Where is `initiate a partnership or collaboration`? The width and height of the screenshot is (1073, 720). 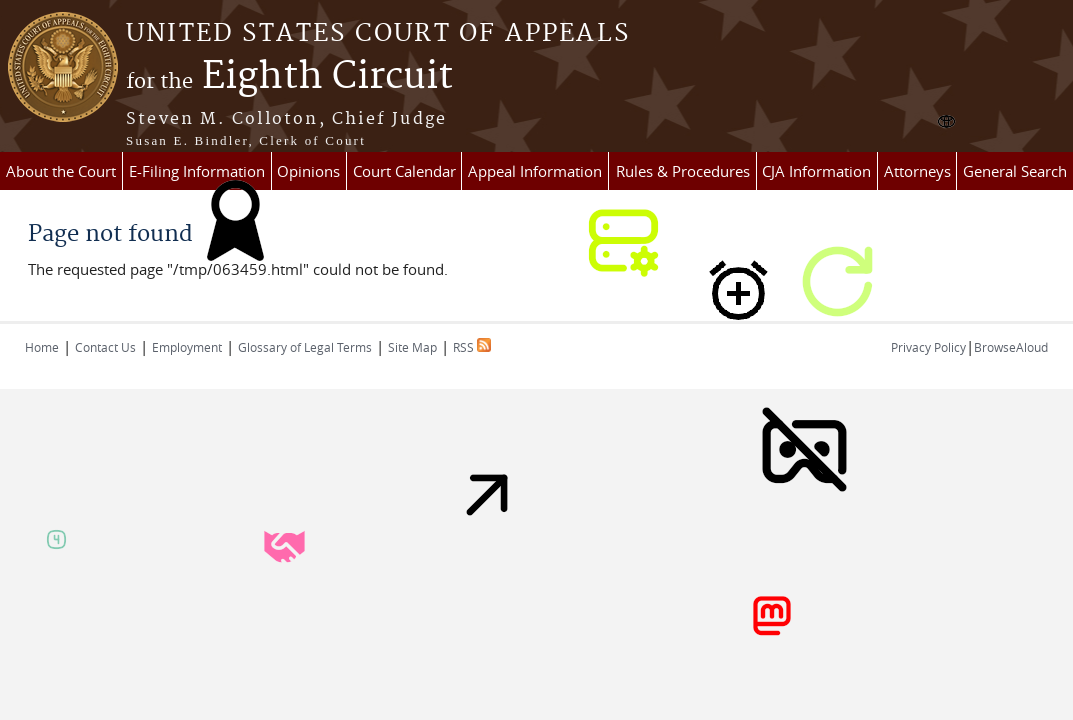 initiate a partnership or collaboration is located at coordinates (284, 546).